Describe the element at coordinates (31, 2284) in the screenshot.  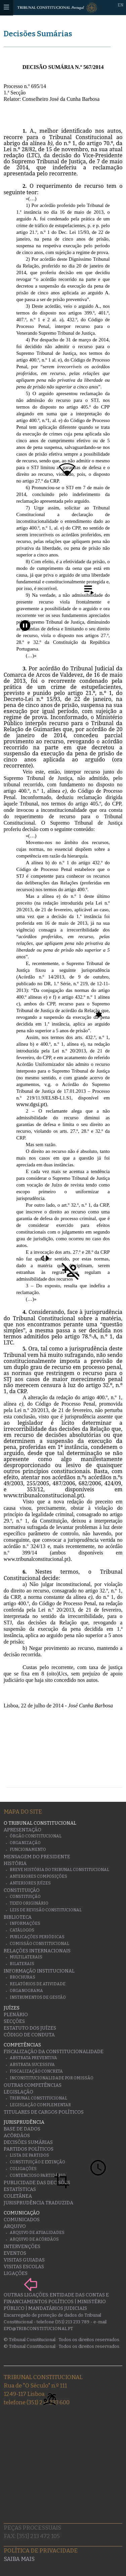
I see `go back to the previous screen` at that location.